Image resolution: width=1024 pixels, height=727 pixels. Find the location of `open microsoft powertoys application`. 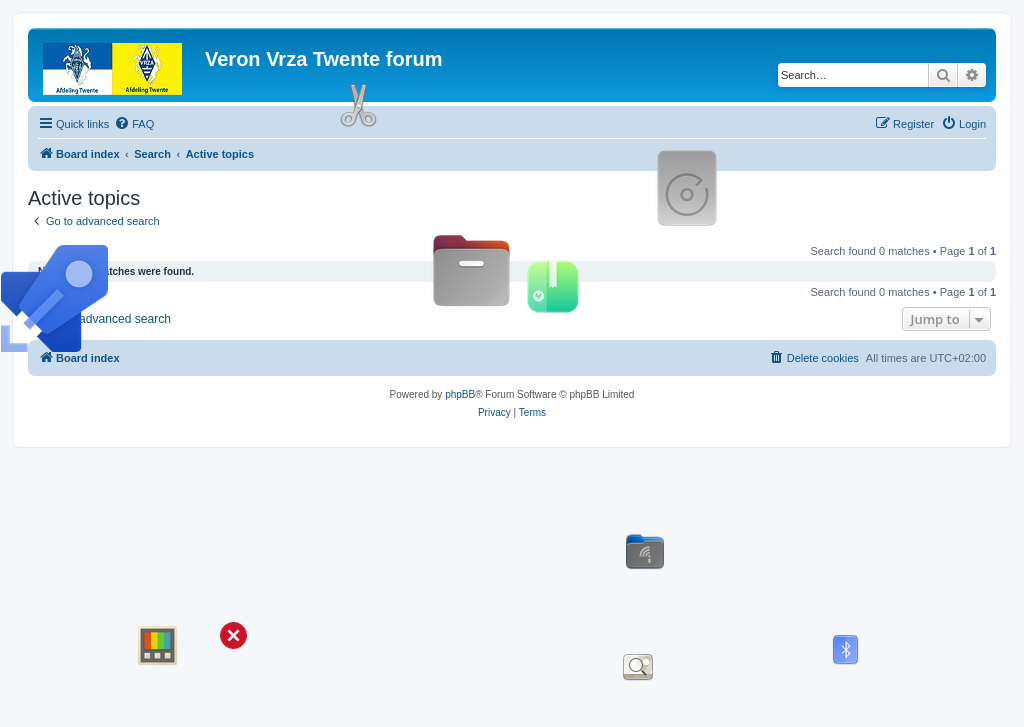

open microsoft powertoys application is located at coordinates (157, 645).